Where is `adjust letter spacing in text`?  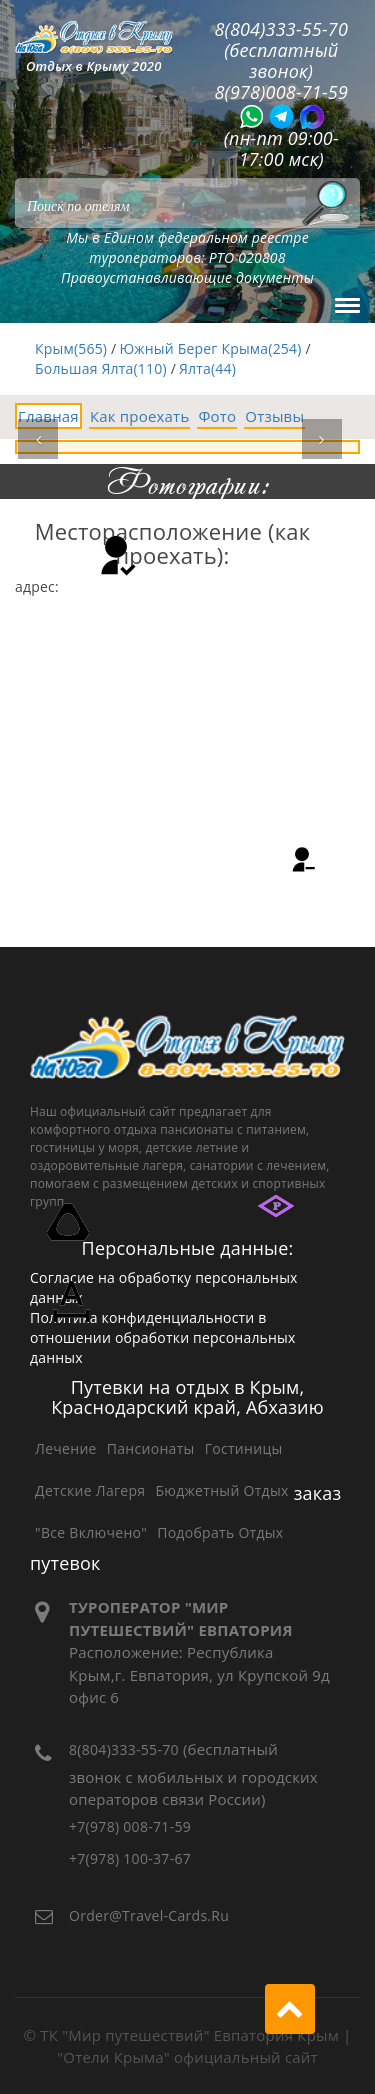
adjust letter spacing in text is located at coordinates (71, 1301).